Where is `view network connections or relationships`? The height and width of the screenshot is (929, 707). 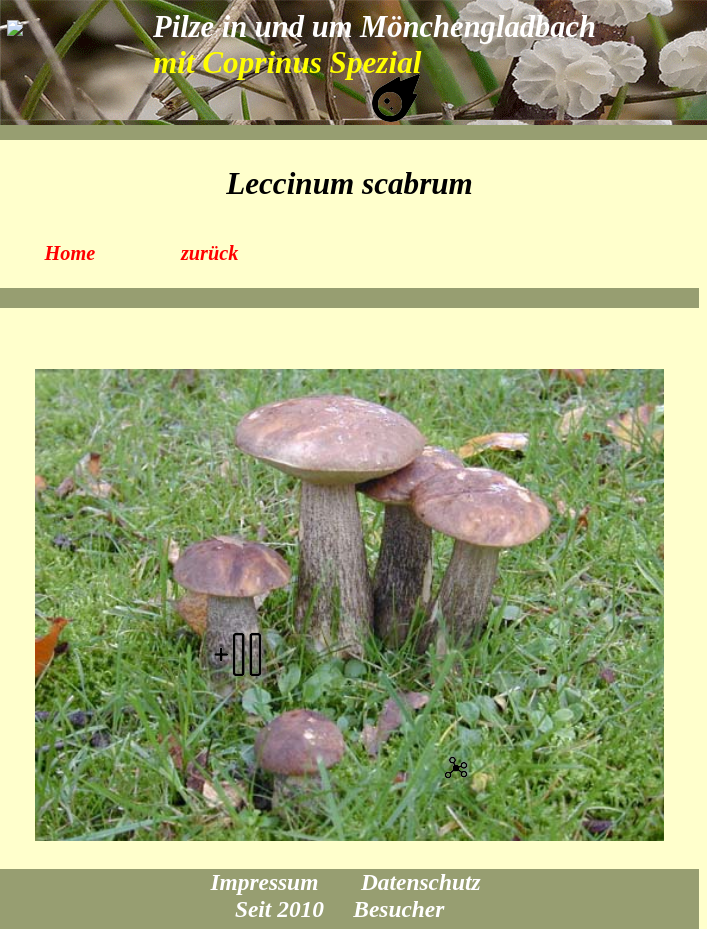 view network connections or relationships is located at coordinates (456, 768).